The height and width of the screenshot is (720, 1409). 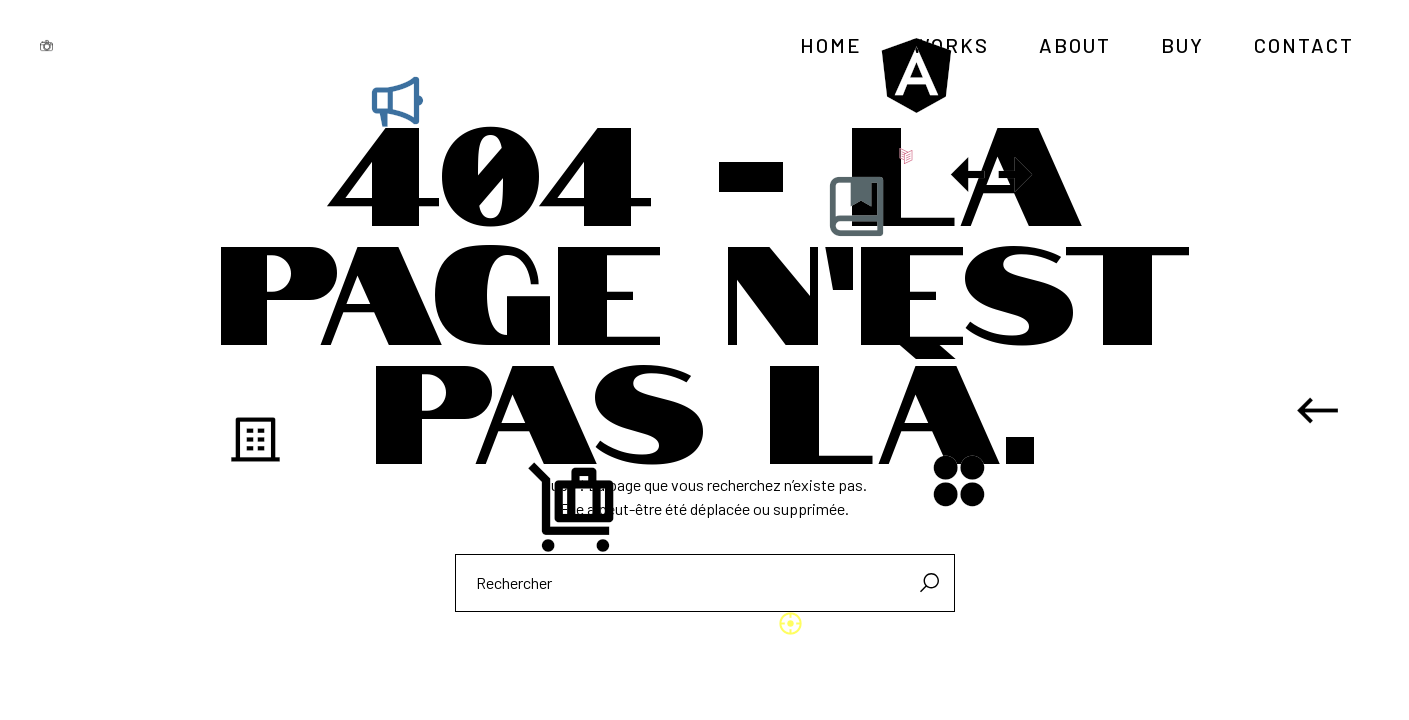 What do you see at coordinates (959, 481) in the screenshot?
I see `open the app drawer or launcher` at bounding box center [959, 481].